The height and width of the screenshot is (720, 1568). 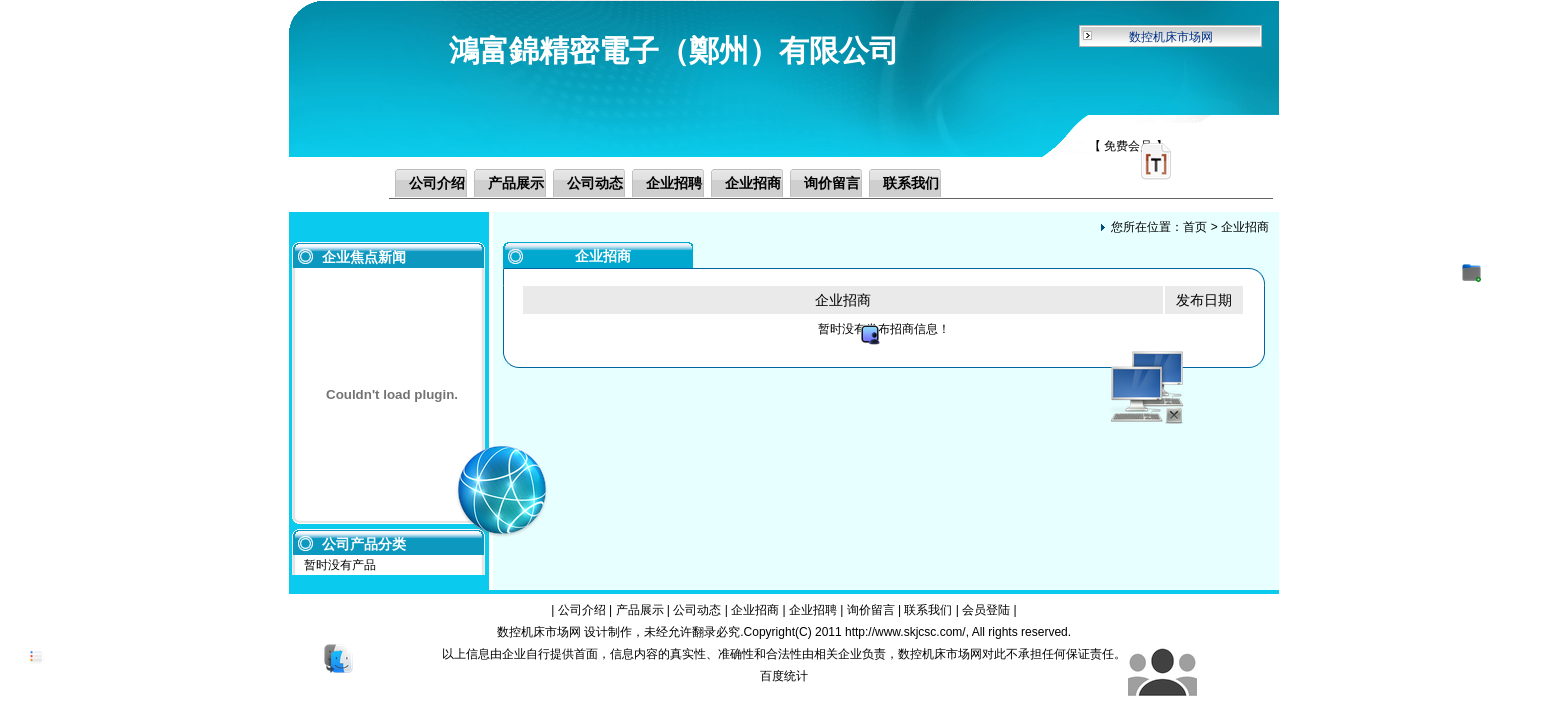 I want to click on share your screen with others, so click(x=870, y=334).